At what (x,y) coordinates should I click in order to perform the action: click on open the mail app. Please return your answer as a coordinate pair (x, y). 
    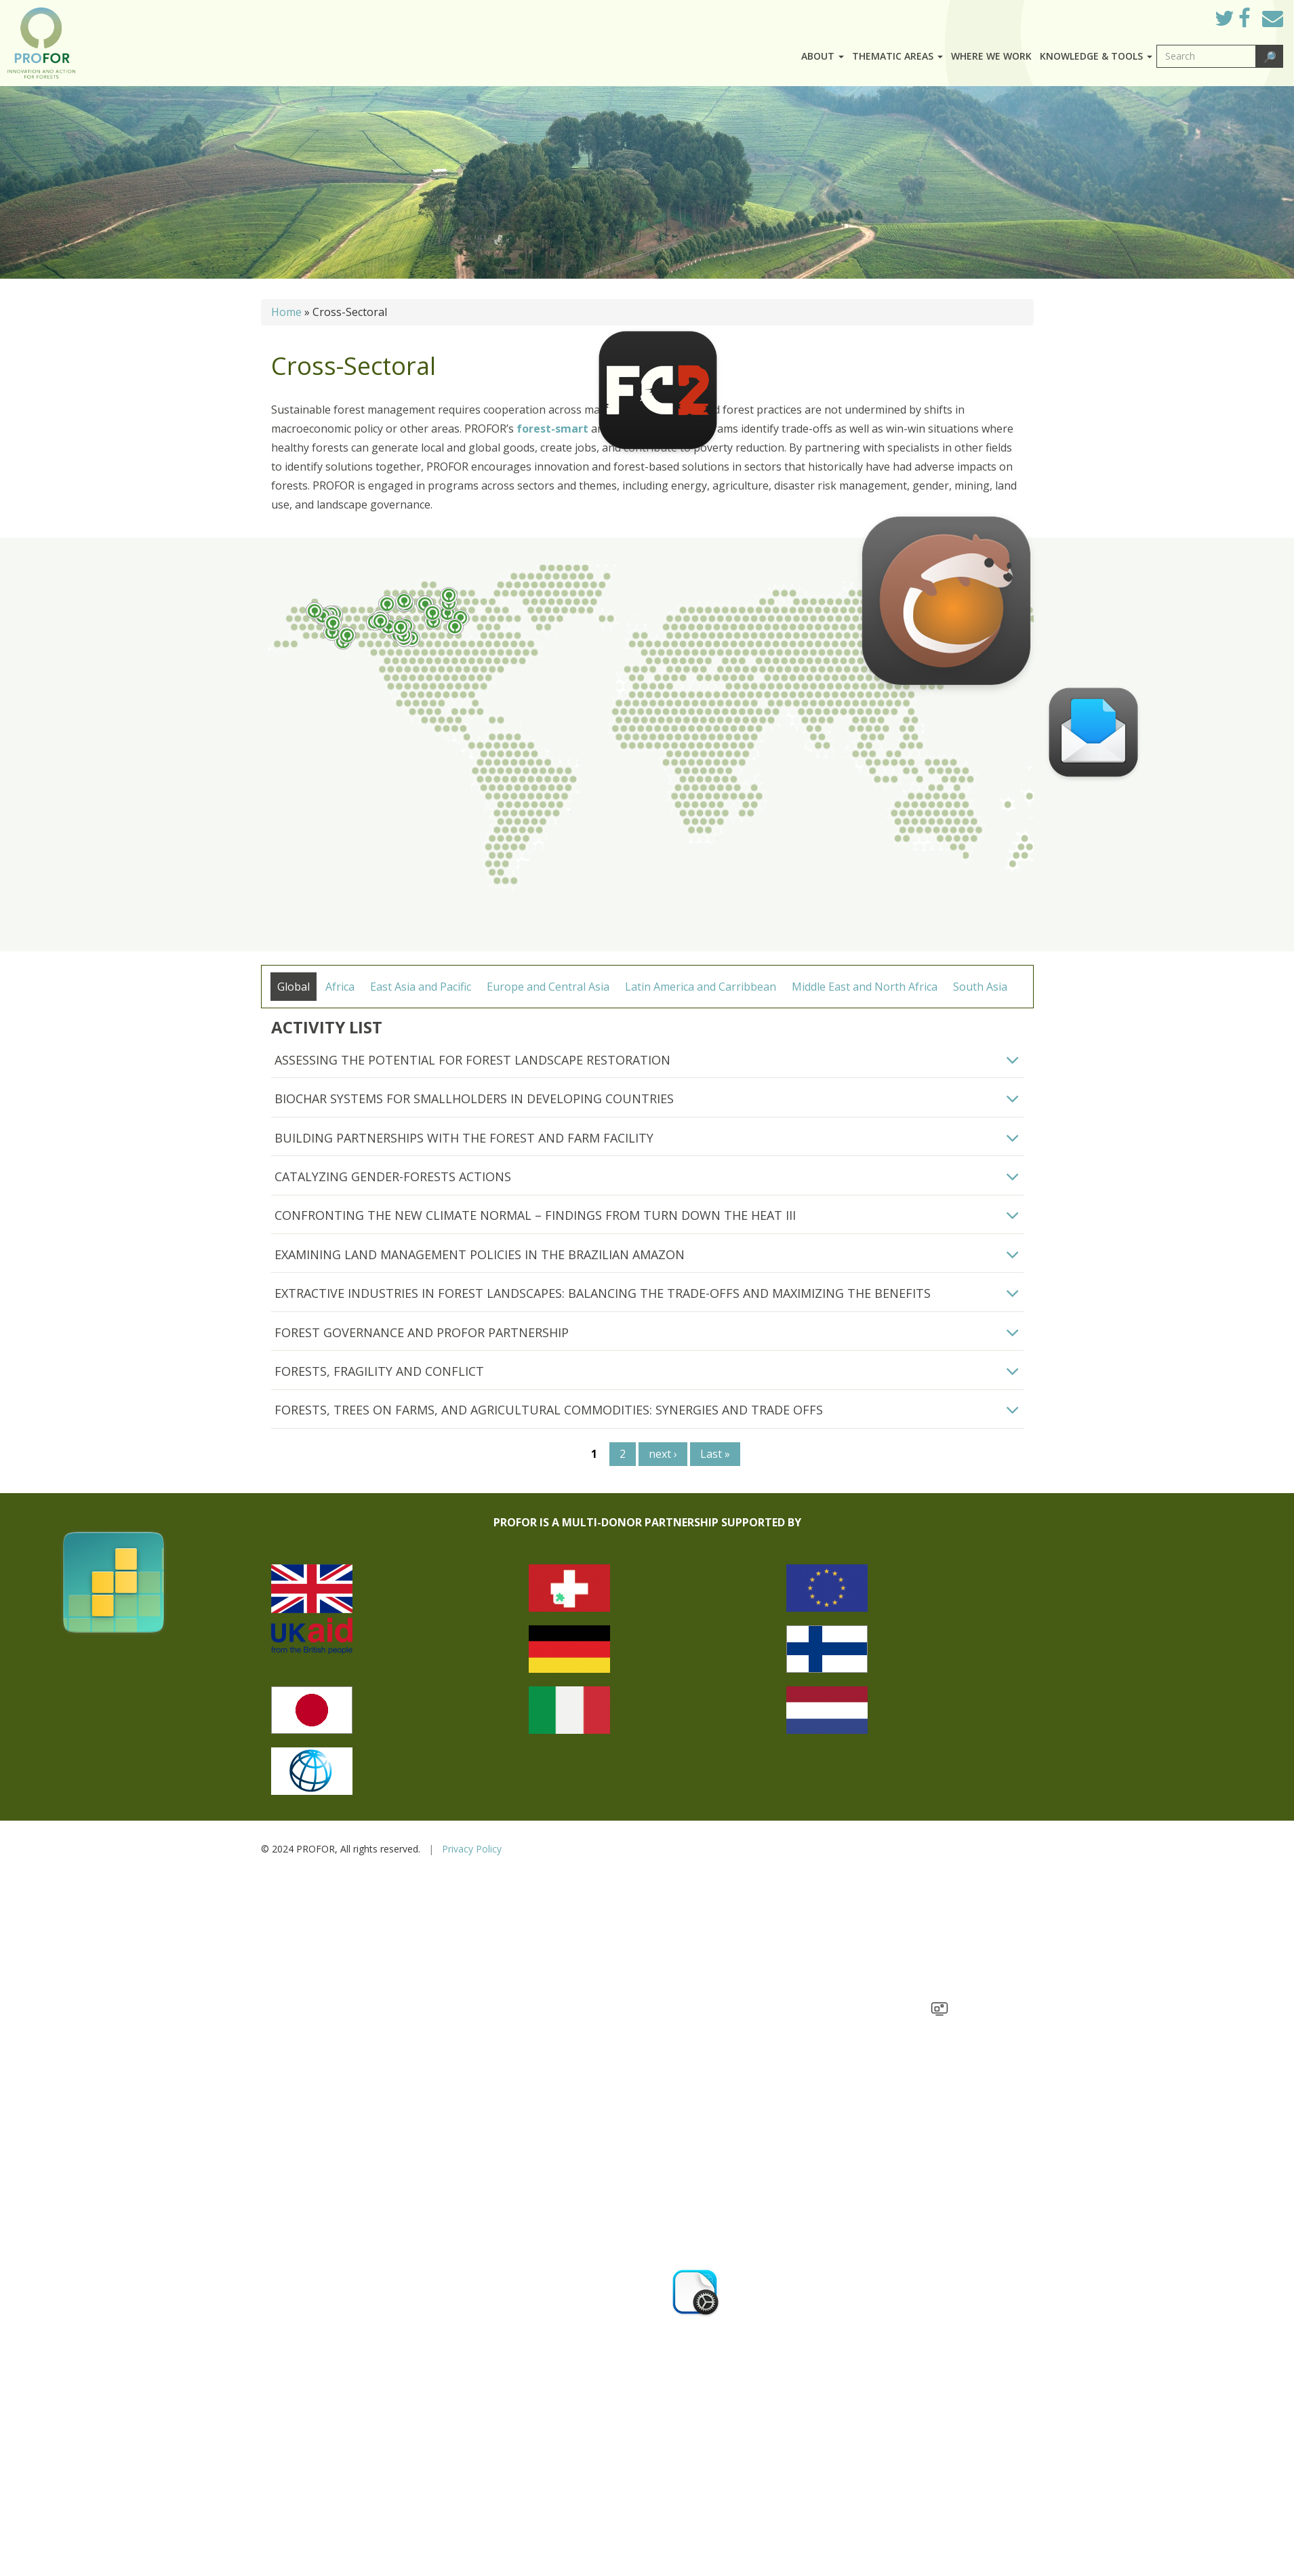
    Looking at the image, I should click on (1093, 732).